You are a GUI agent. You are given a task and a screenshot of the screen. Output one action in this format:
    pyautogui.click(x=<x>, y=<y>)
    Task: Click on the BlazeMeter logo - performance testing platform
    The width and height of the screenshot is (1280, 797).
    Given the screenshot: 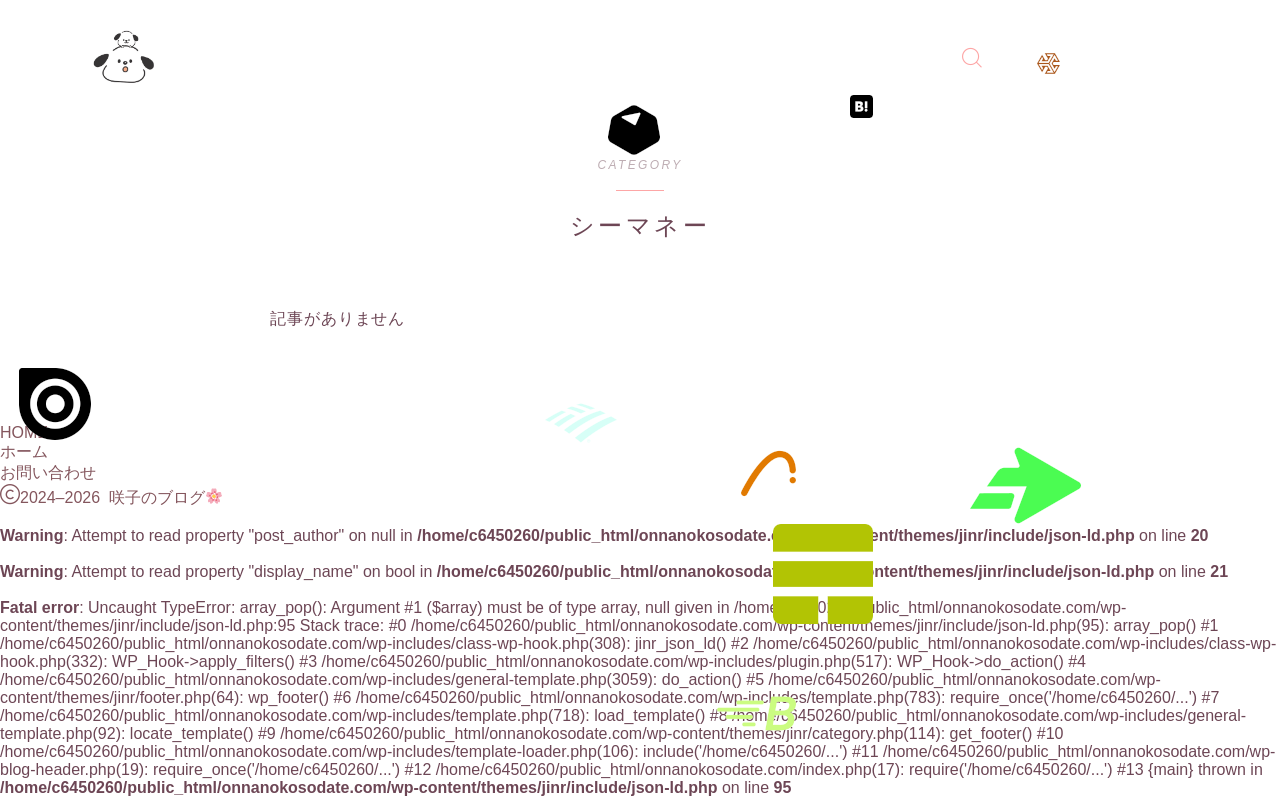 What is the action you would take?
    pyautogui.click(x=756, y=713)
    